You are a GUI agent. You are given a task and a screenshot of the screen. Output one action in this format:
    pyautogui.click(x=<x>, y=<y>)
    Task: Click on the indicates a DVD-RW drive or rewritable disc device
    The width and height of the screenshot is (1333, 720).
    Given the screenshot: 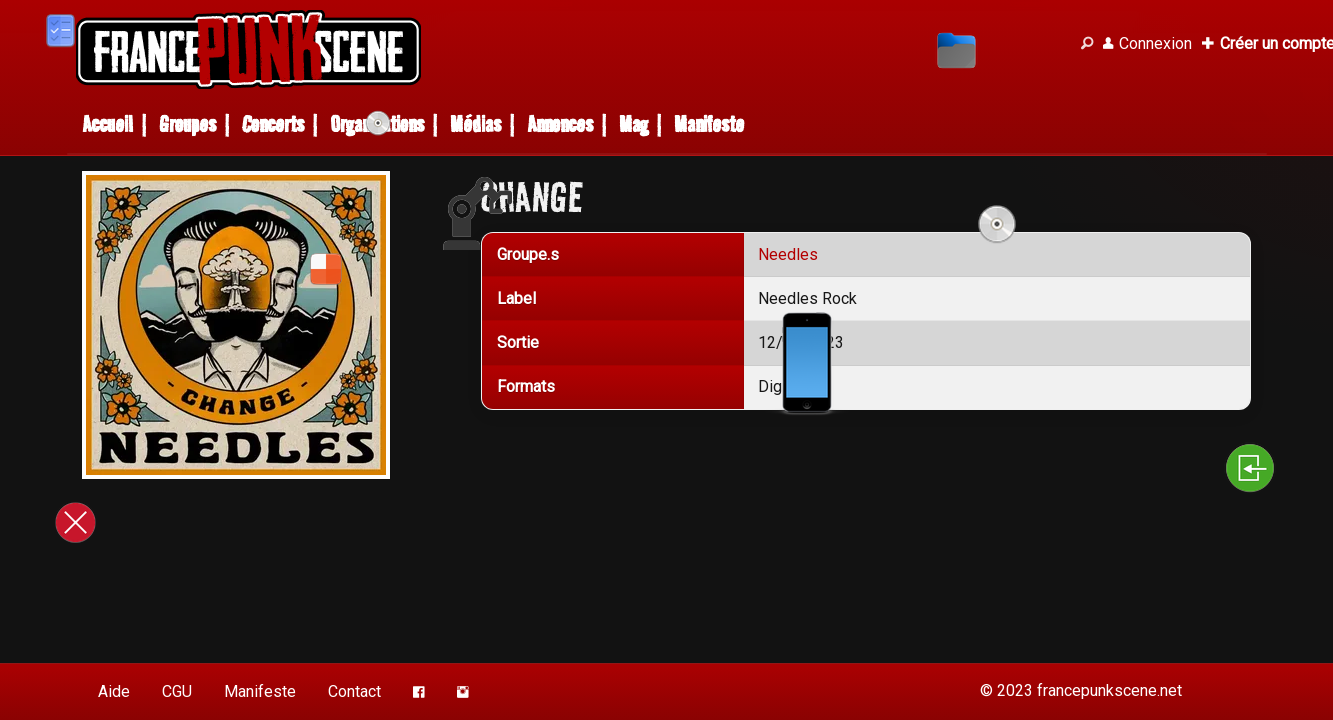 What is the action you would take?
    pyautogui.click(x=997, y=224)
    